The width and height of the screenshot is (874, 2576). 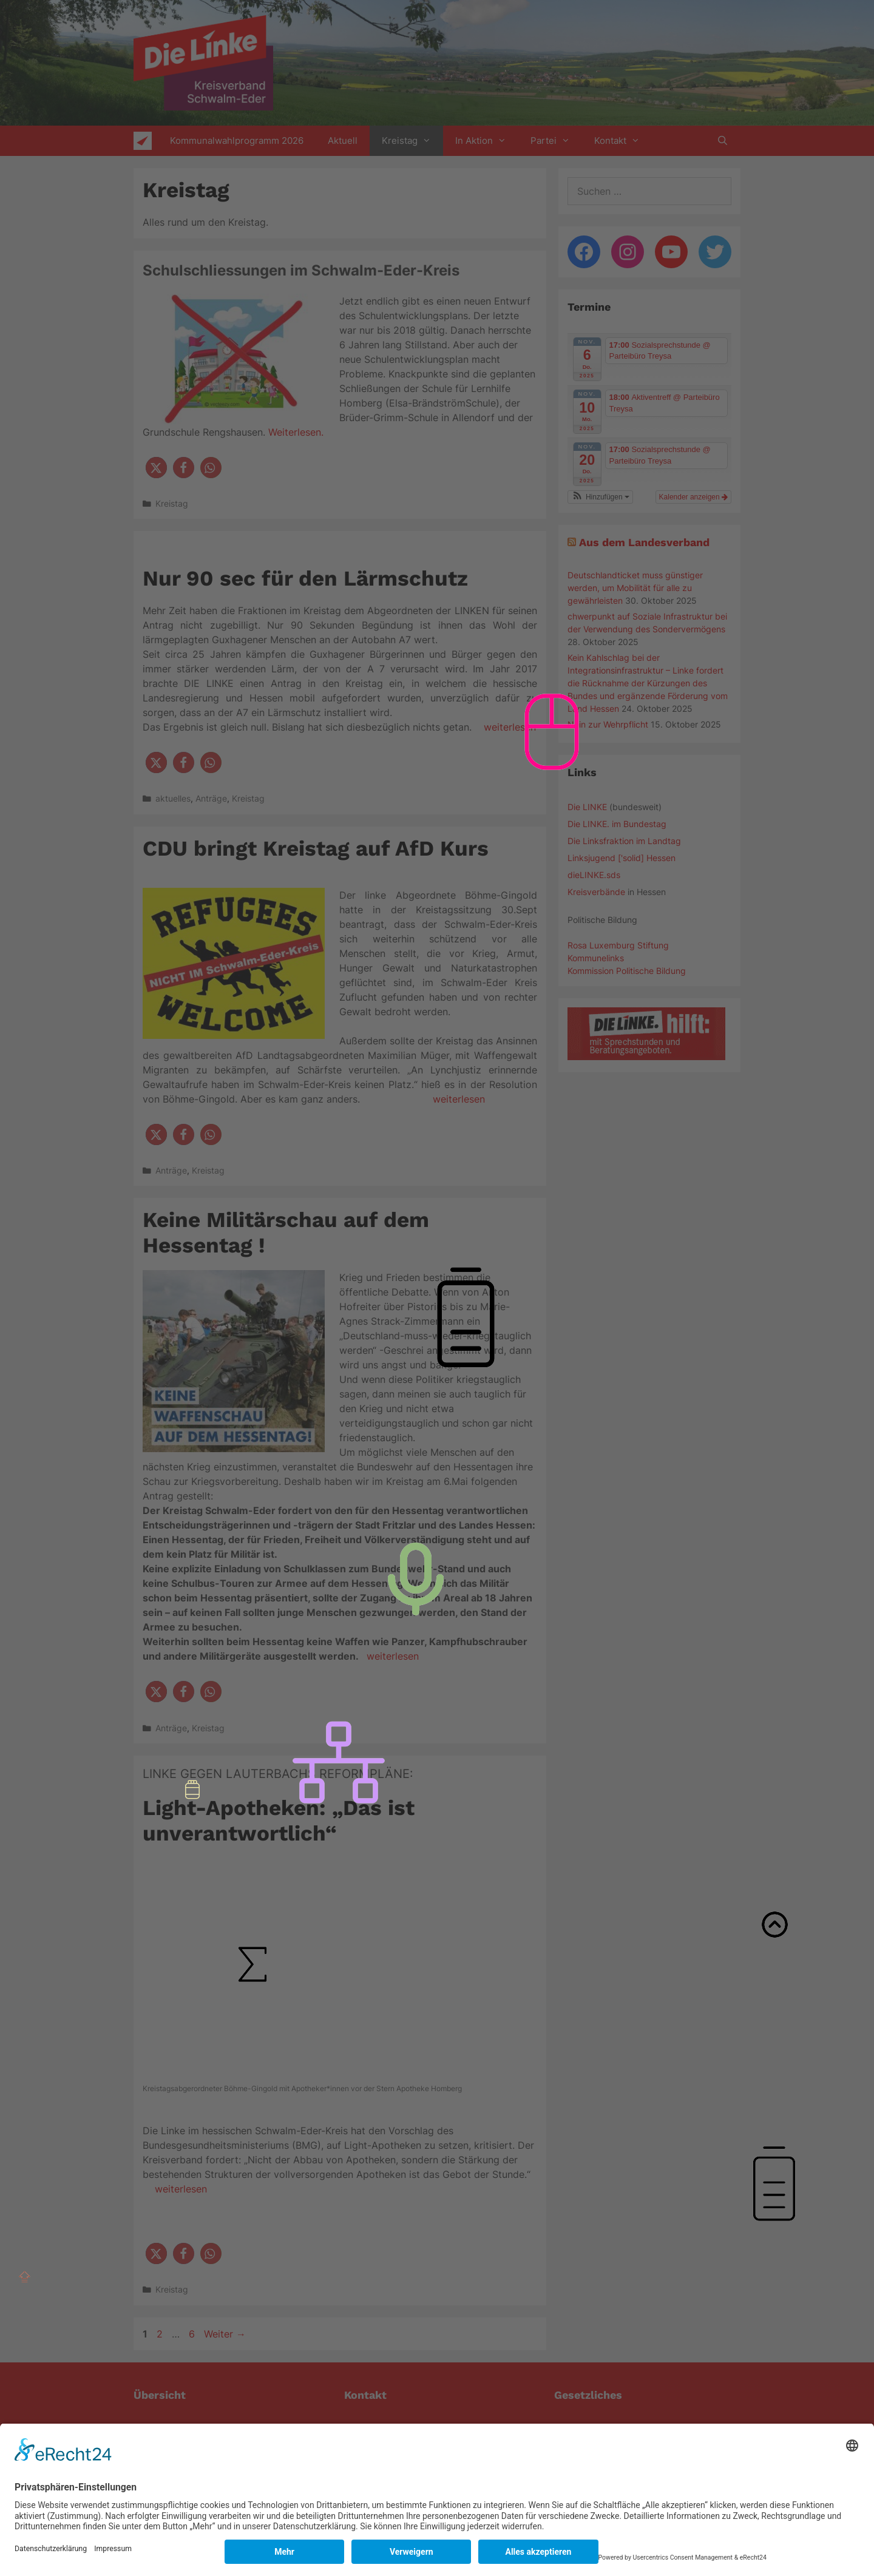 I want to click on calculate sum or total, so click(x=252, y=1964).